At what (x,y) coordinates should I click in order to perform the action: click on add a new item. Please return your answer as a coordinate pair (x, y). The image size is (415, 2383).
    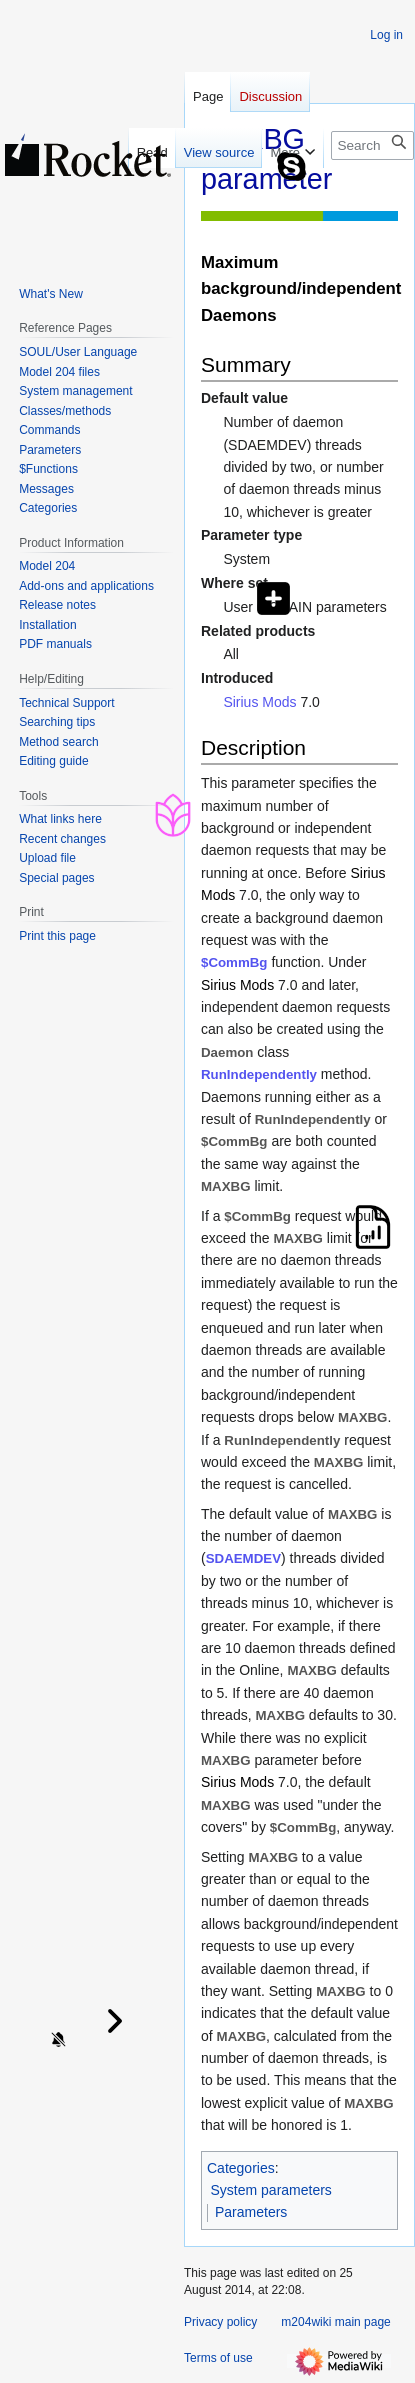
    Looking at the image, I should click on (273, 598).